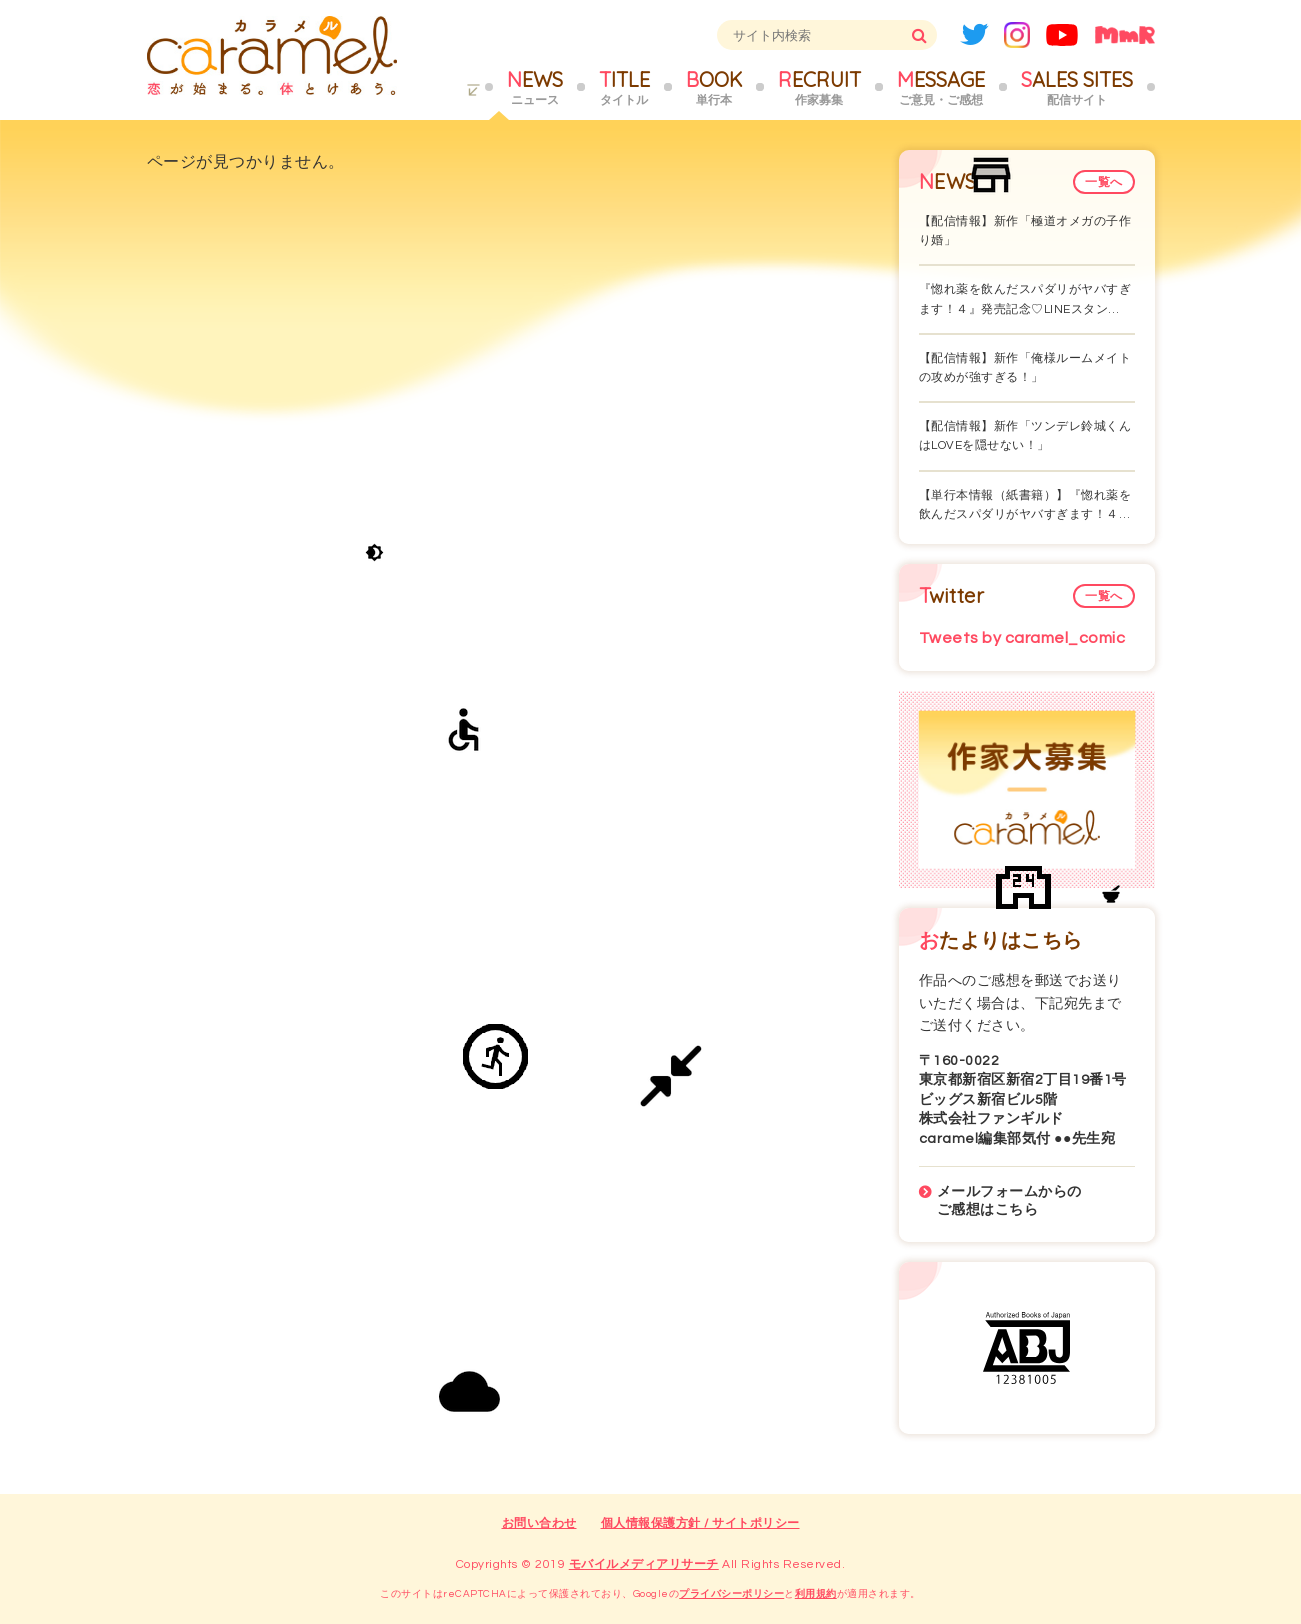 The image size is (1301, 1624). I want to click on start a run or jogging activity, so click(495, 1056).